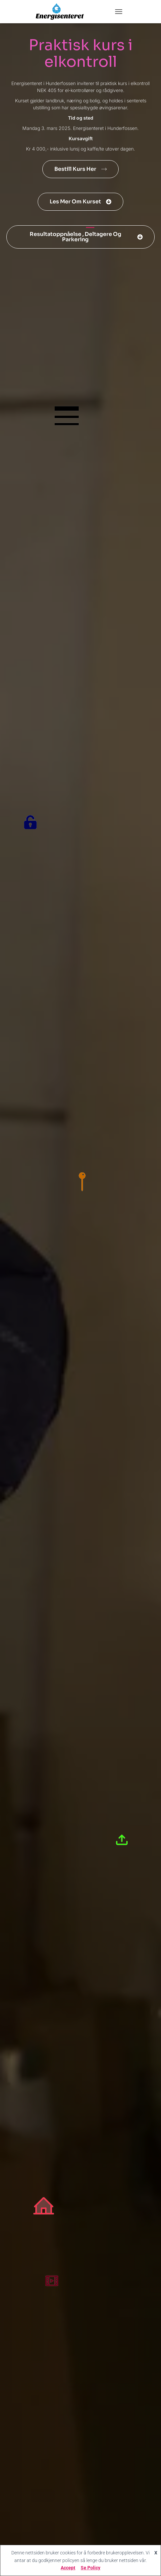 The height and width of the screenshot is (2576, 161). What do you see at coordinates (90, 227) in the screenshot?
I see `decrease quantity or value` at bounding box center [90, 227].